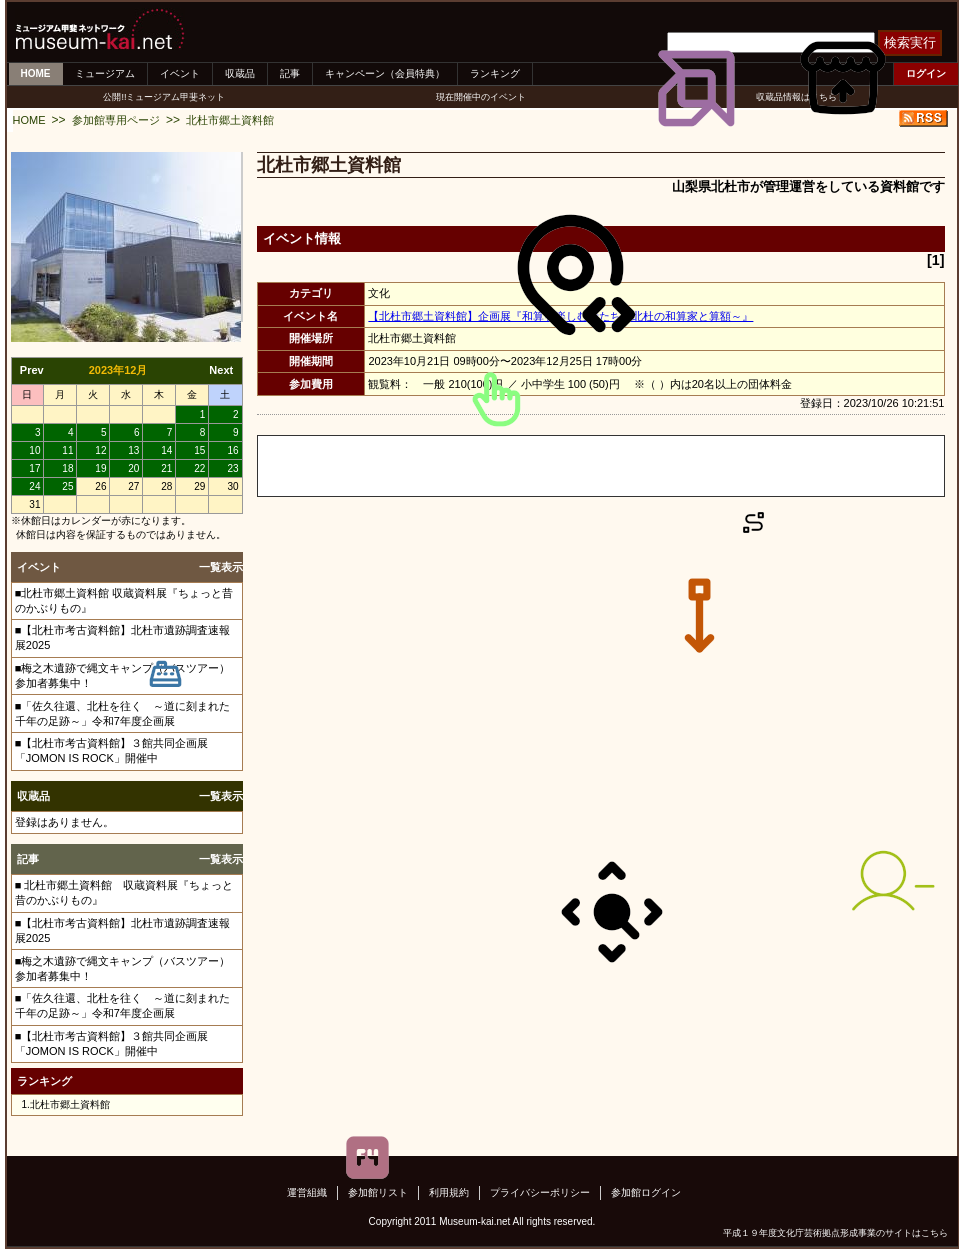  I want to click on tap or click to interact, so click(497, 398).